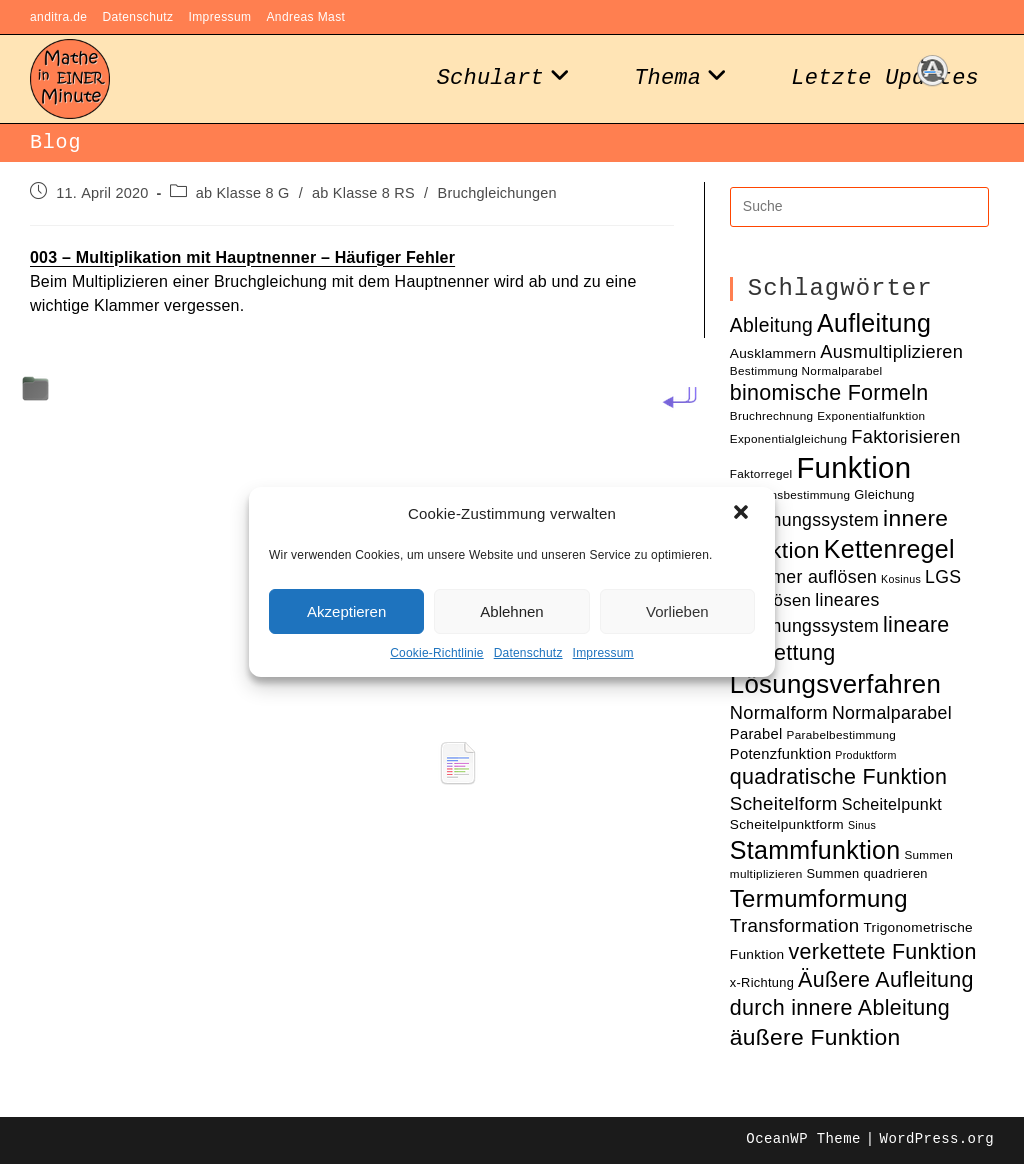 The height and width of the screenshot is (1164, 1024). What do you see at coordinates (35, 388) in the screenshot?
I see `open folder to view files` at bounding box center [35, 388].